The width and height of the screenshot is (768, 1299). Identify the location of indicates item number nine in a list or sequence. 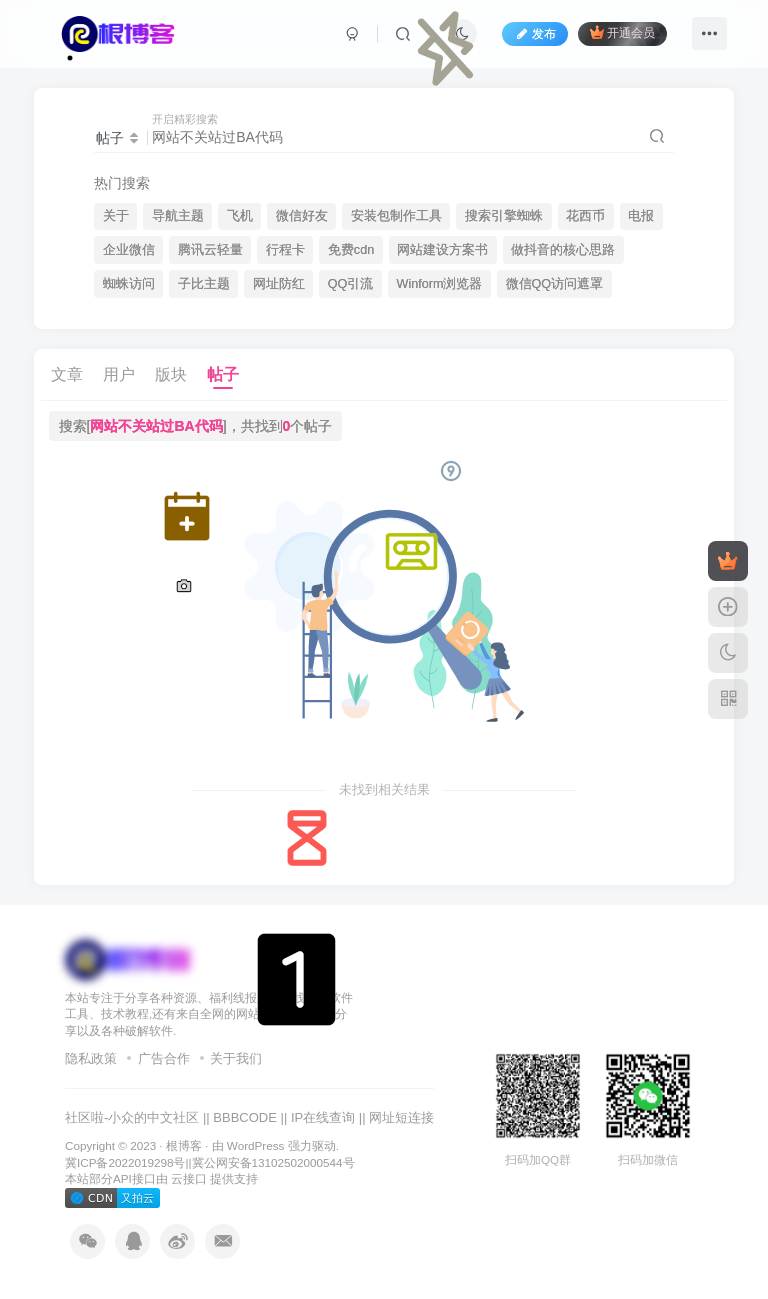
(451, 471).